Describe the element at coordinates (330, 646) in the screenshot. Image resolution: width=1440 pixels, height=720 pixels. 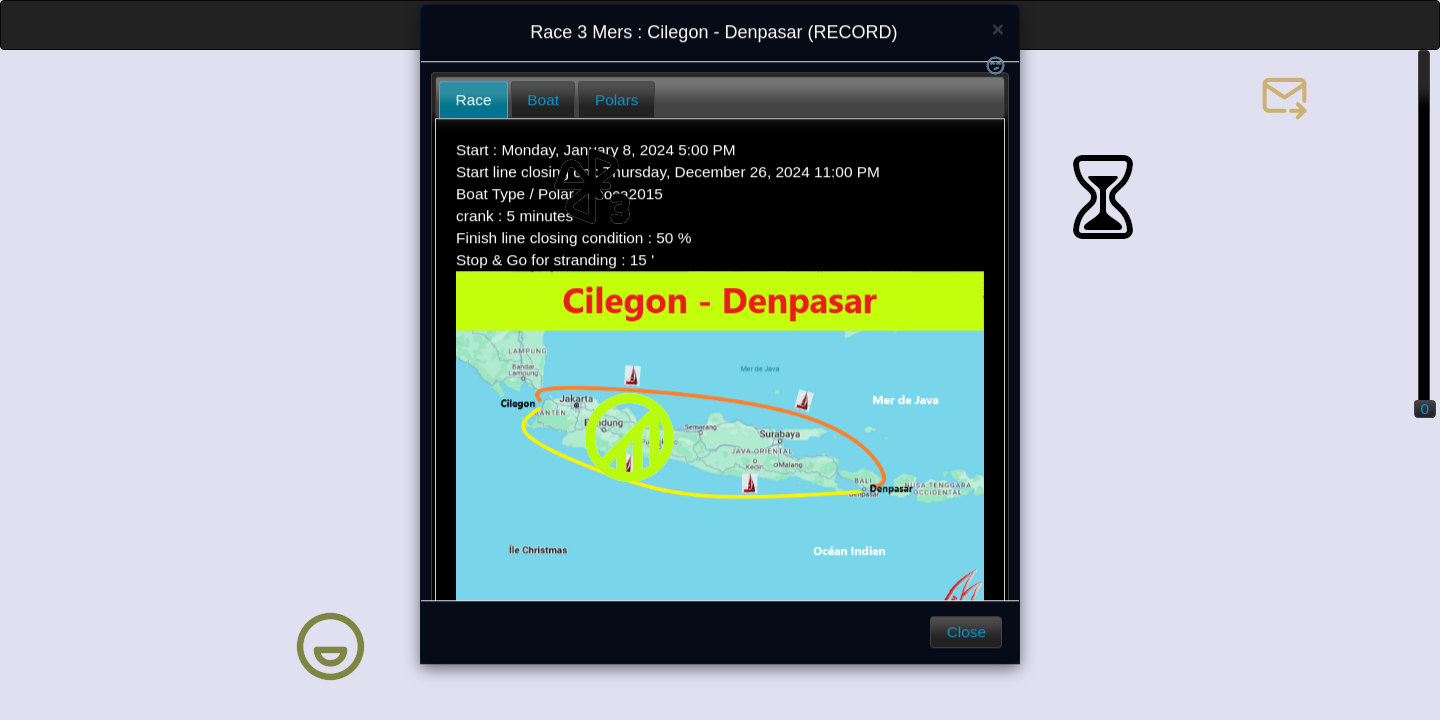
I see `open funimation streaming app` at that location.